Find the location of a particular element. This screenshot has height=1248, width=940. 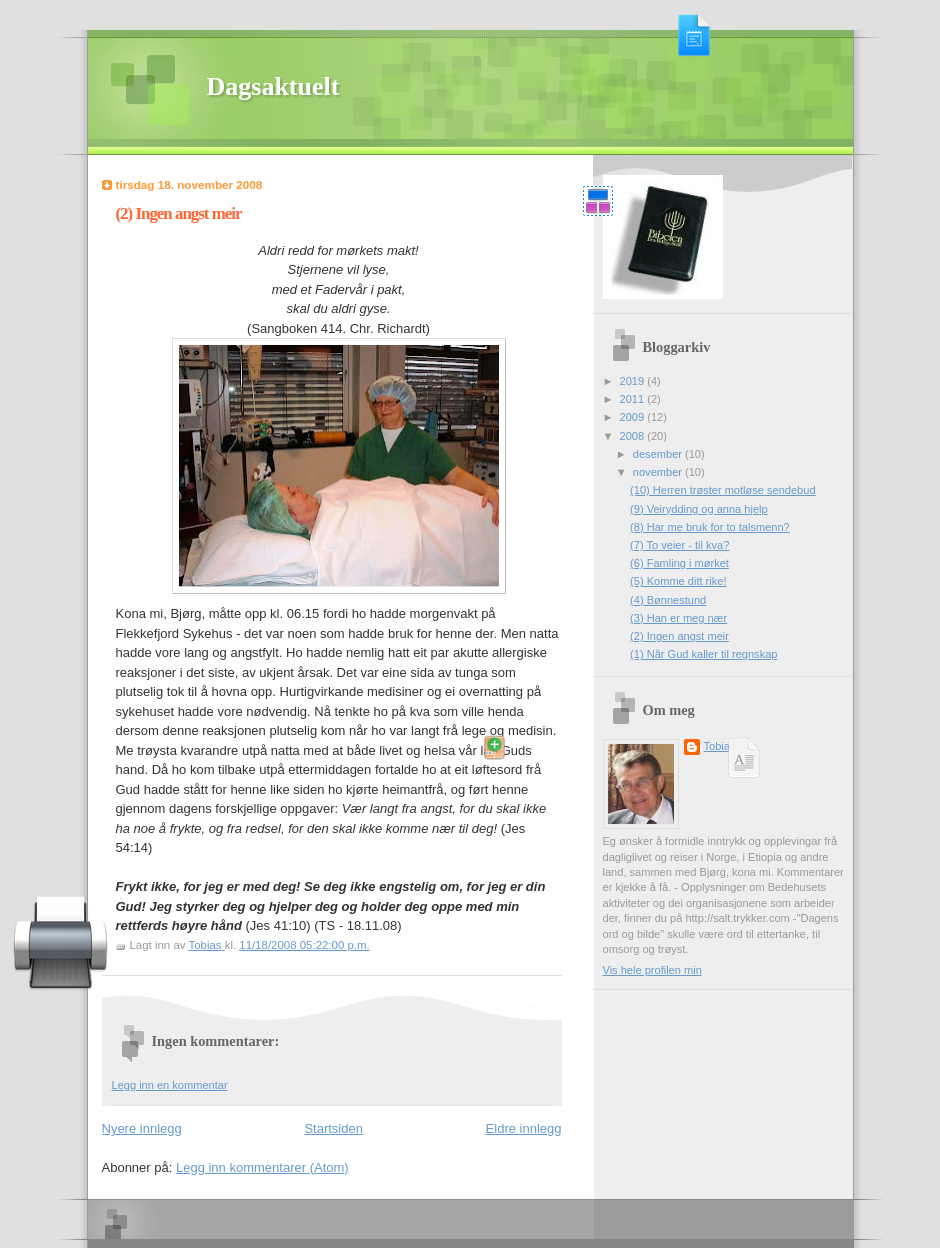

add a new printer to your system is located at coordinates (60, 942).